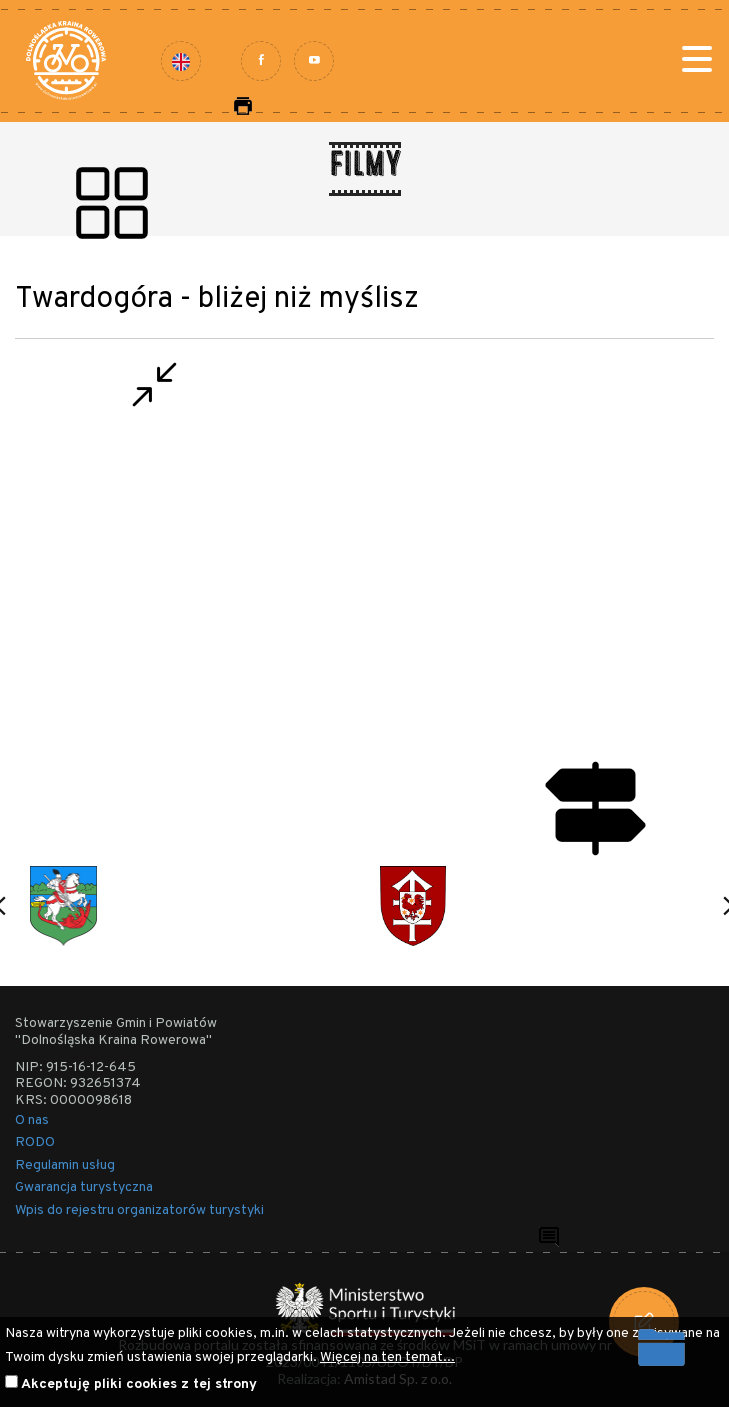 This screenshot has width=729, height=1407. Describe the element at coordinates (595, 808) in the screenshot. I see `view directions or navigation options` at that location.